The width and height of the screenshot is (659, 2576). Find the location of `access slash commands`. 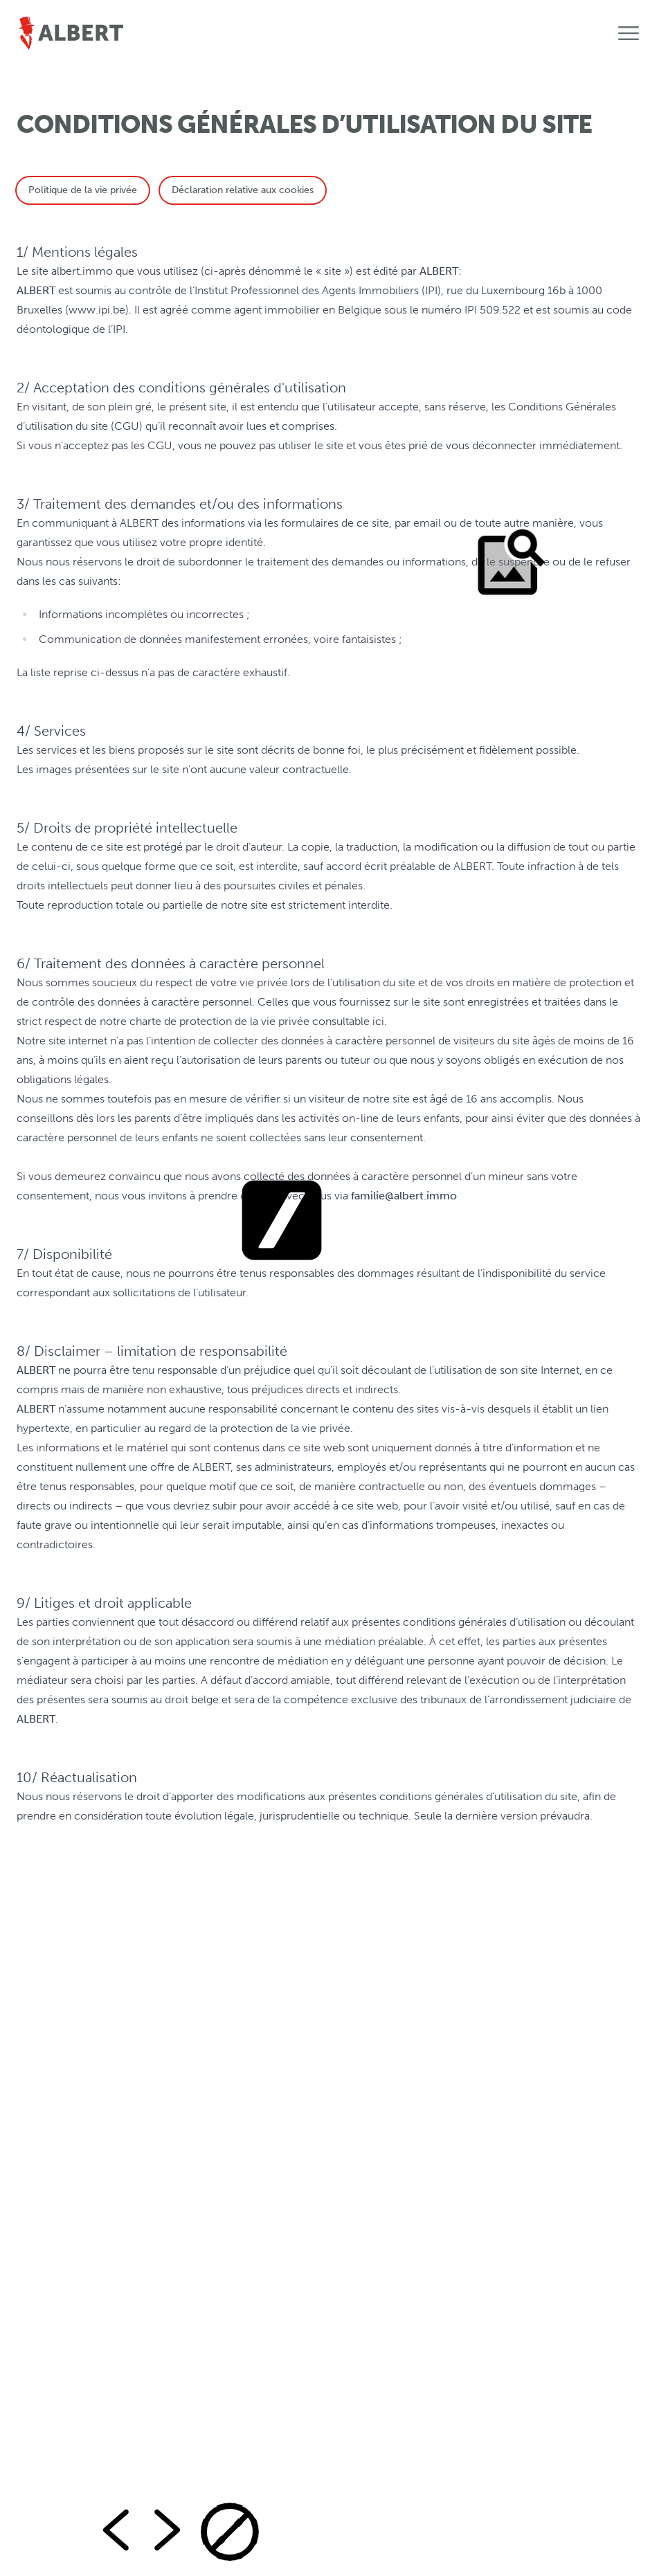

access slash commands is located at coordinates (282, 1220).